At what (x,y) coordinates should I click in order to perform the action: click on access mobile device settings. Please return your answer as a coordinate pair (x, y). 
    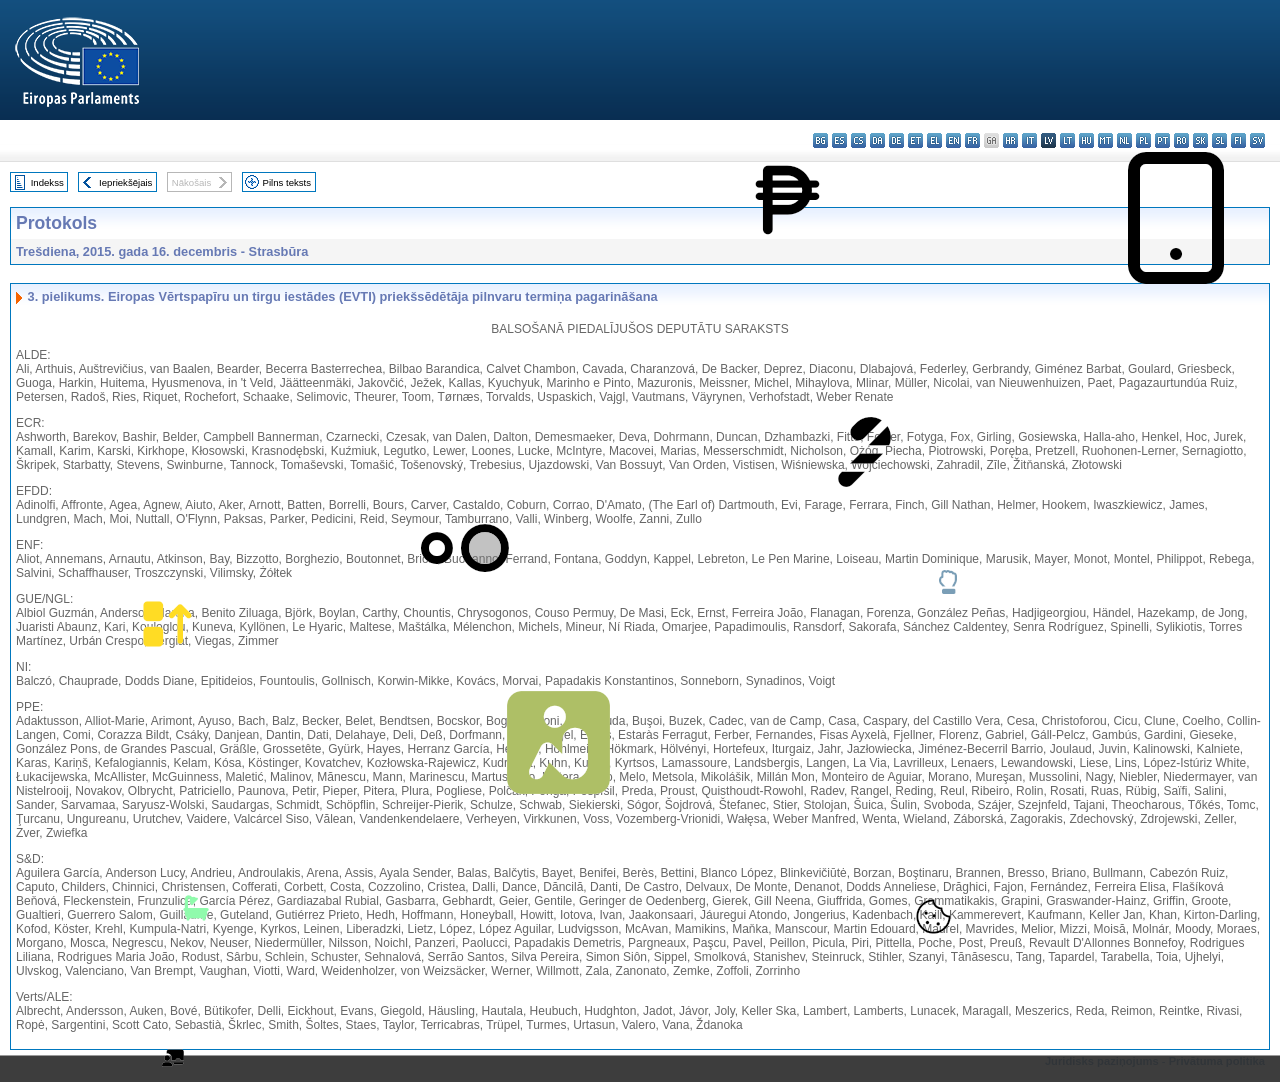
    Looking at the image, I should click on (1176, 218).